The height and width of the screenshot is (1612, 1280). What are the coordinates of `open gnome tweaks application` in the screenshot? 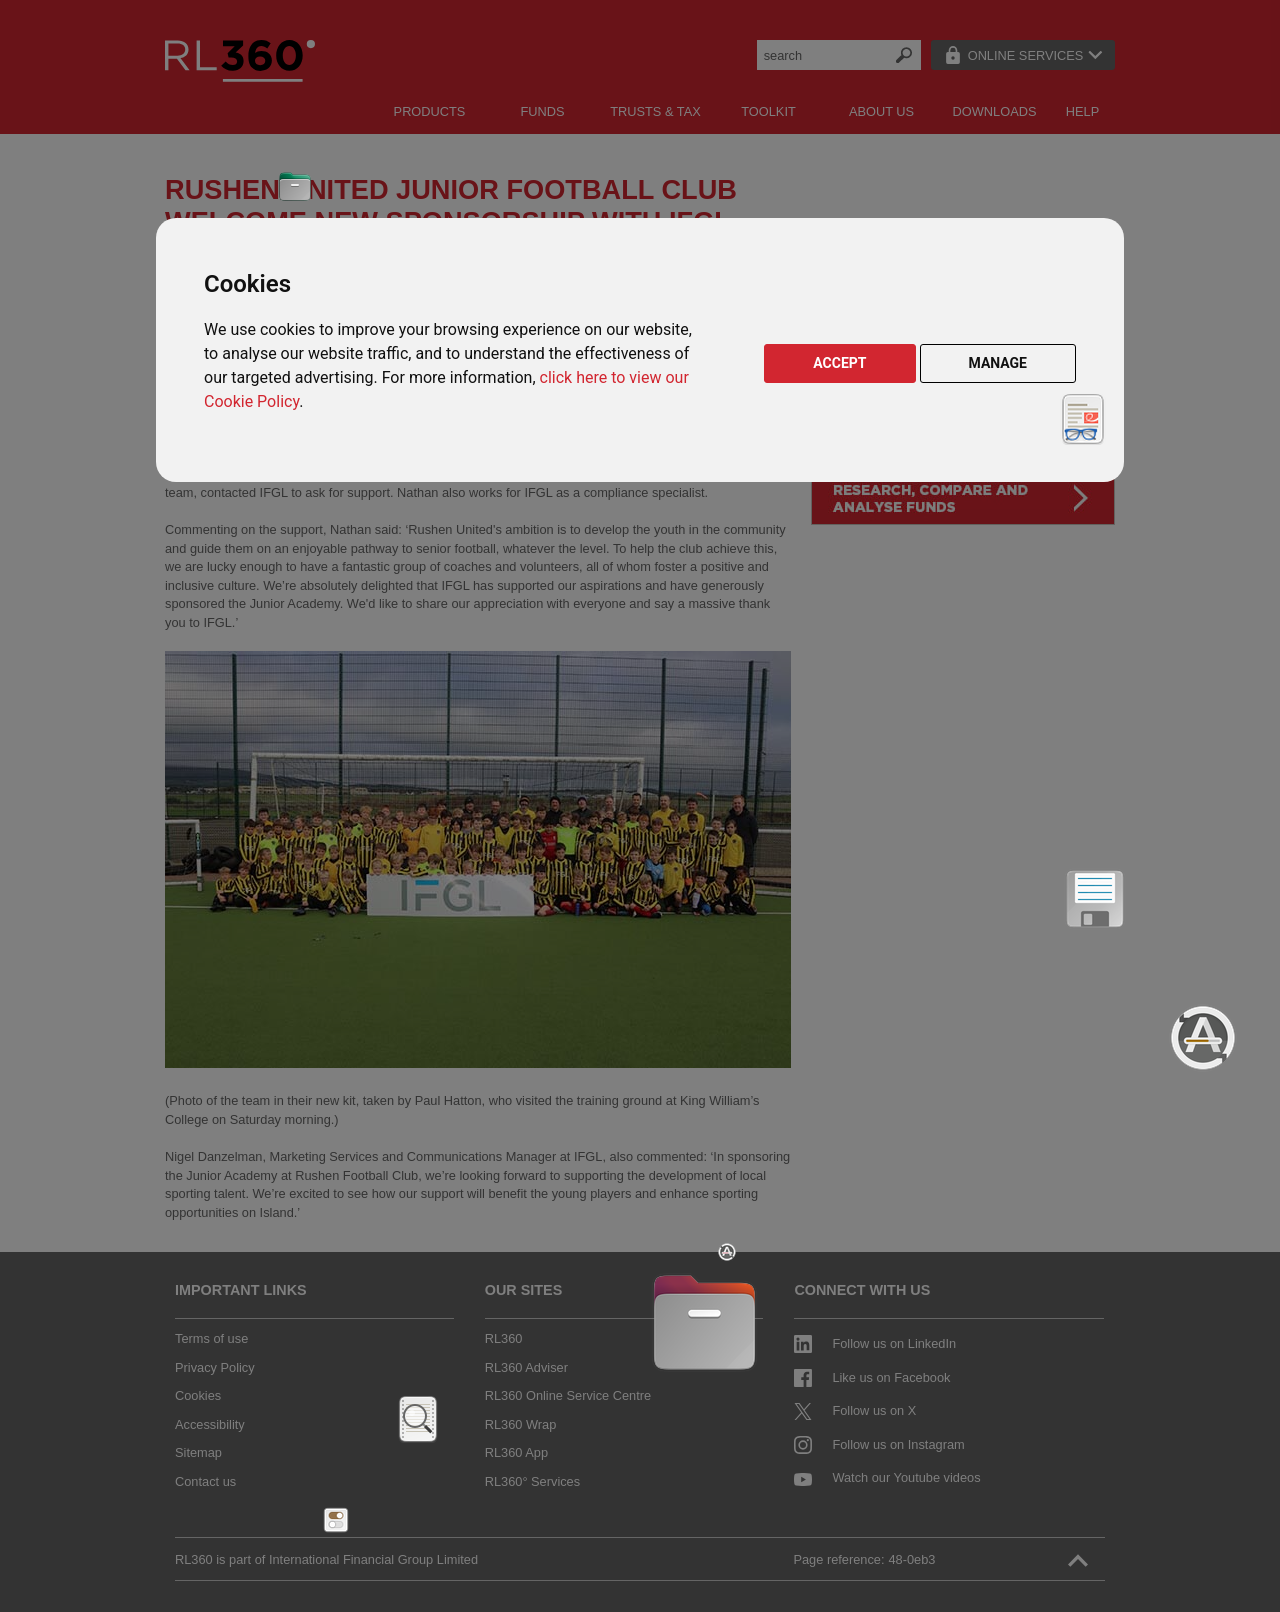 It's located at (336, 1520).